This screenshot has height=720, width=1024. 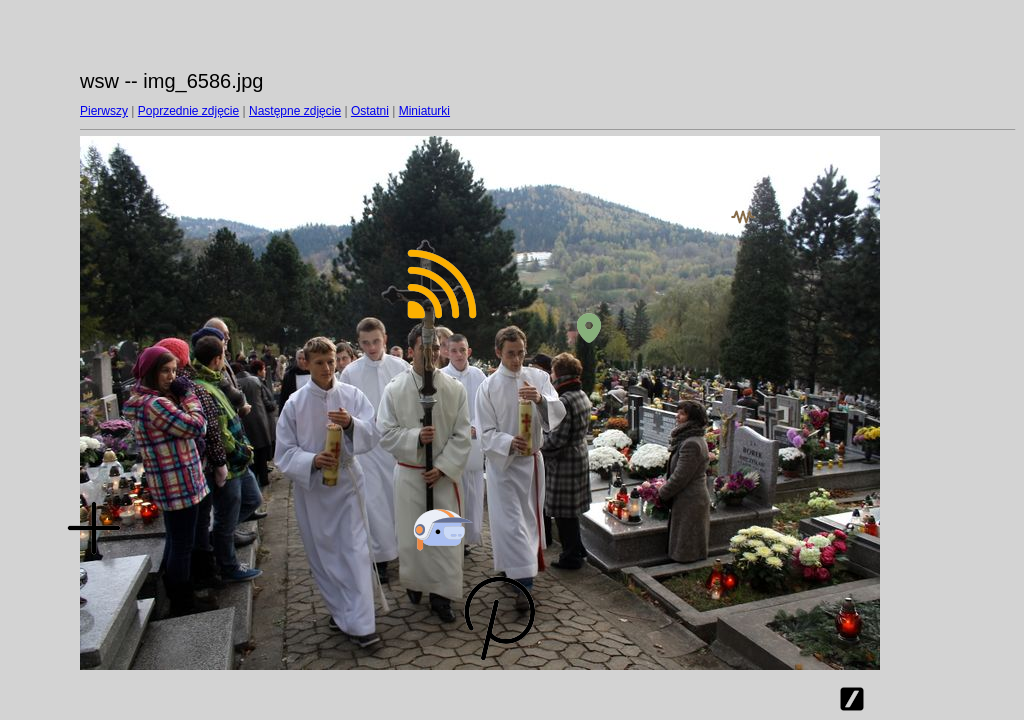 I want to click on access slash commands, so click(x=852, y=699).